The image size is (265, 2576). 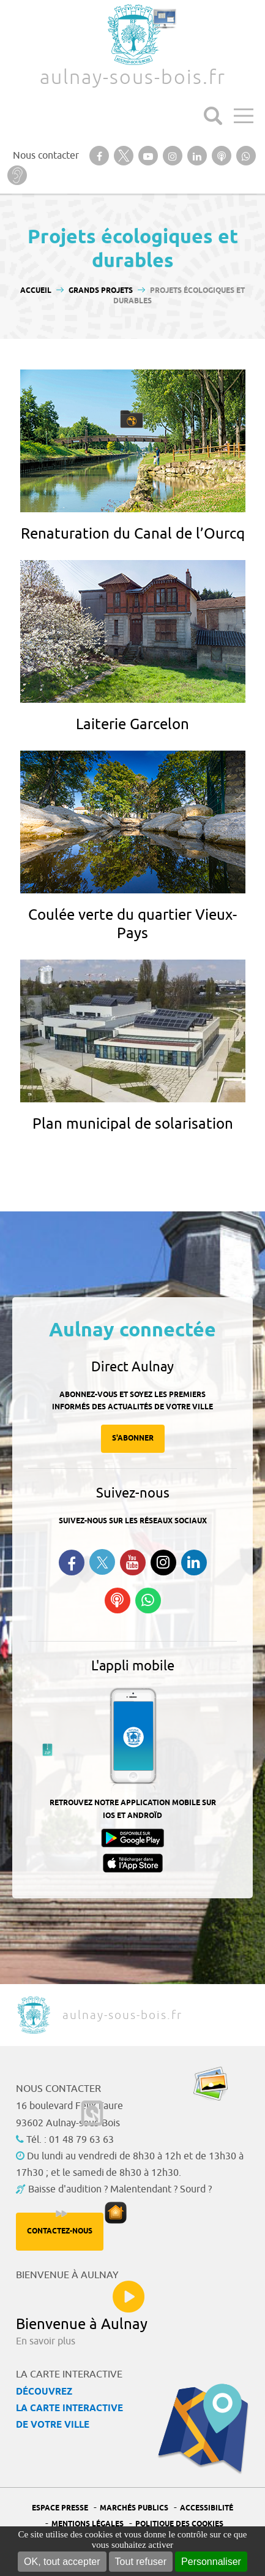 What do you see at coordinates (47, 1749) in the screenshot?
I see `a compressed zip file` at bounding box center [47, 1749].